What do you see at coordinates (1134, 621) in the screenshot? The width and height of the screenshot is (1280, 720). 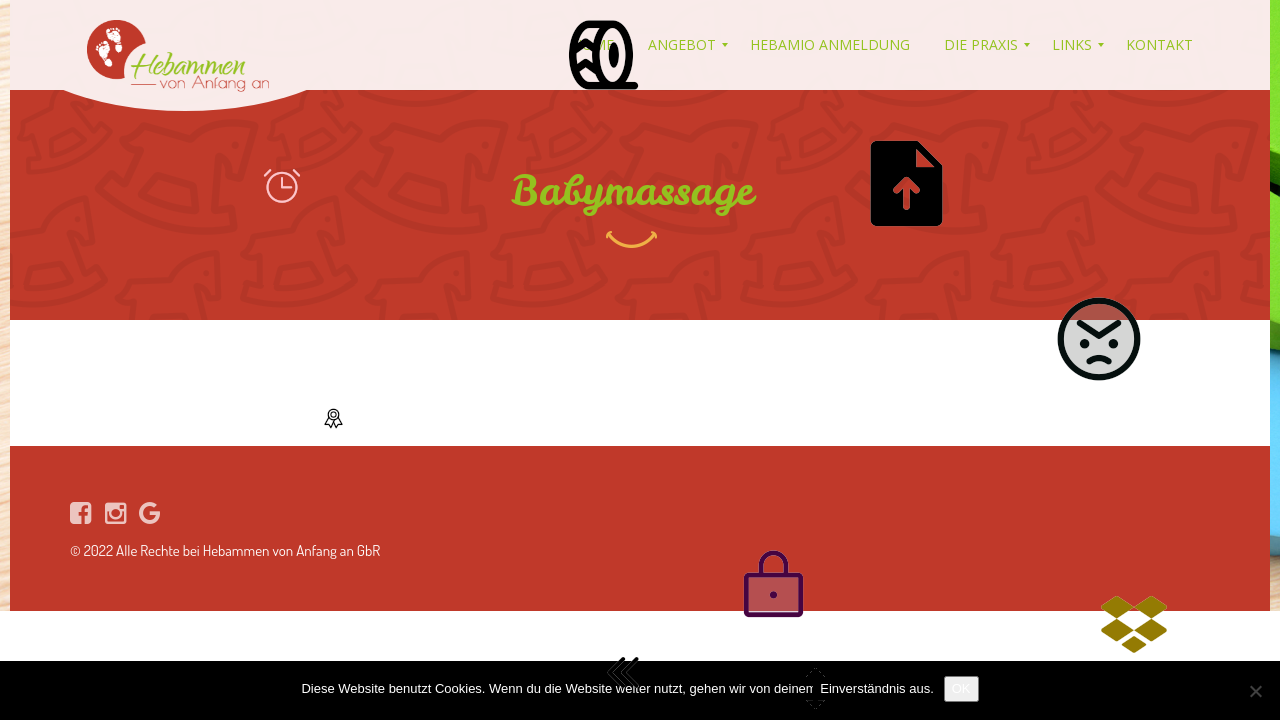 I see `open Dropbox app` at bounding box center [1134, 621].